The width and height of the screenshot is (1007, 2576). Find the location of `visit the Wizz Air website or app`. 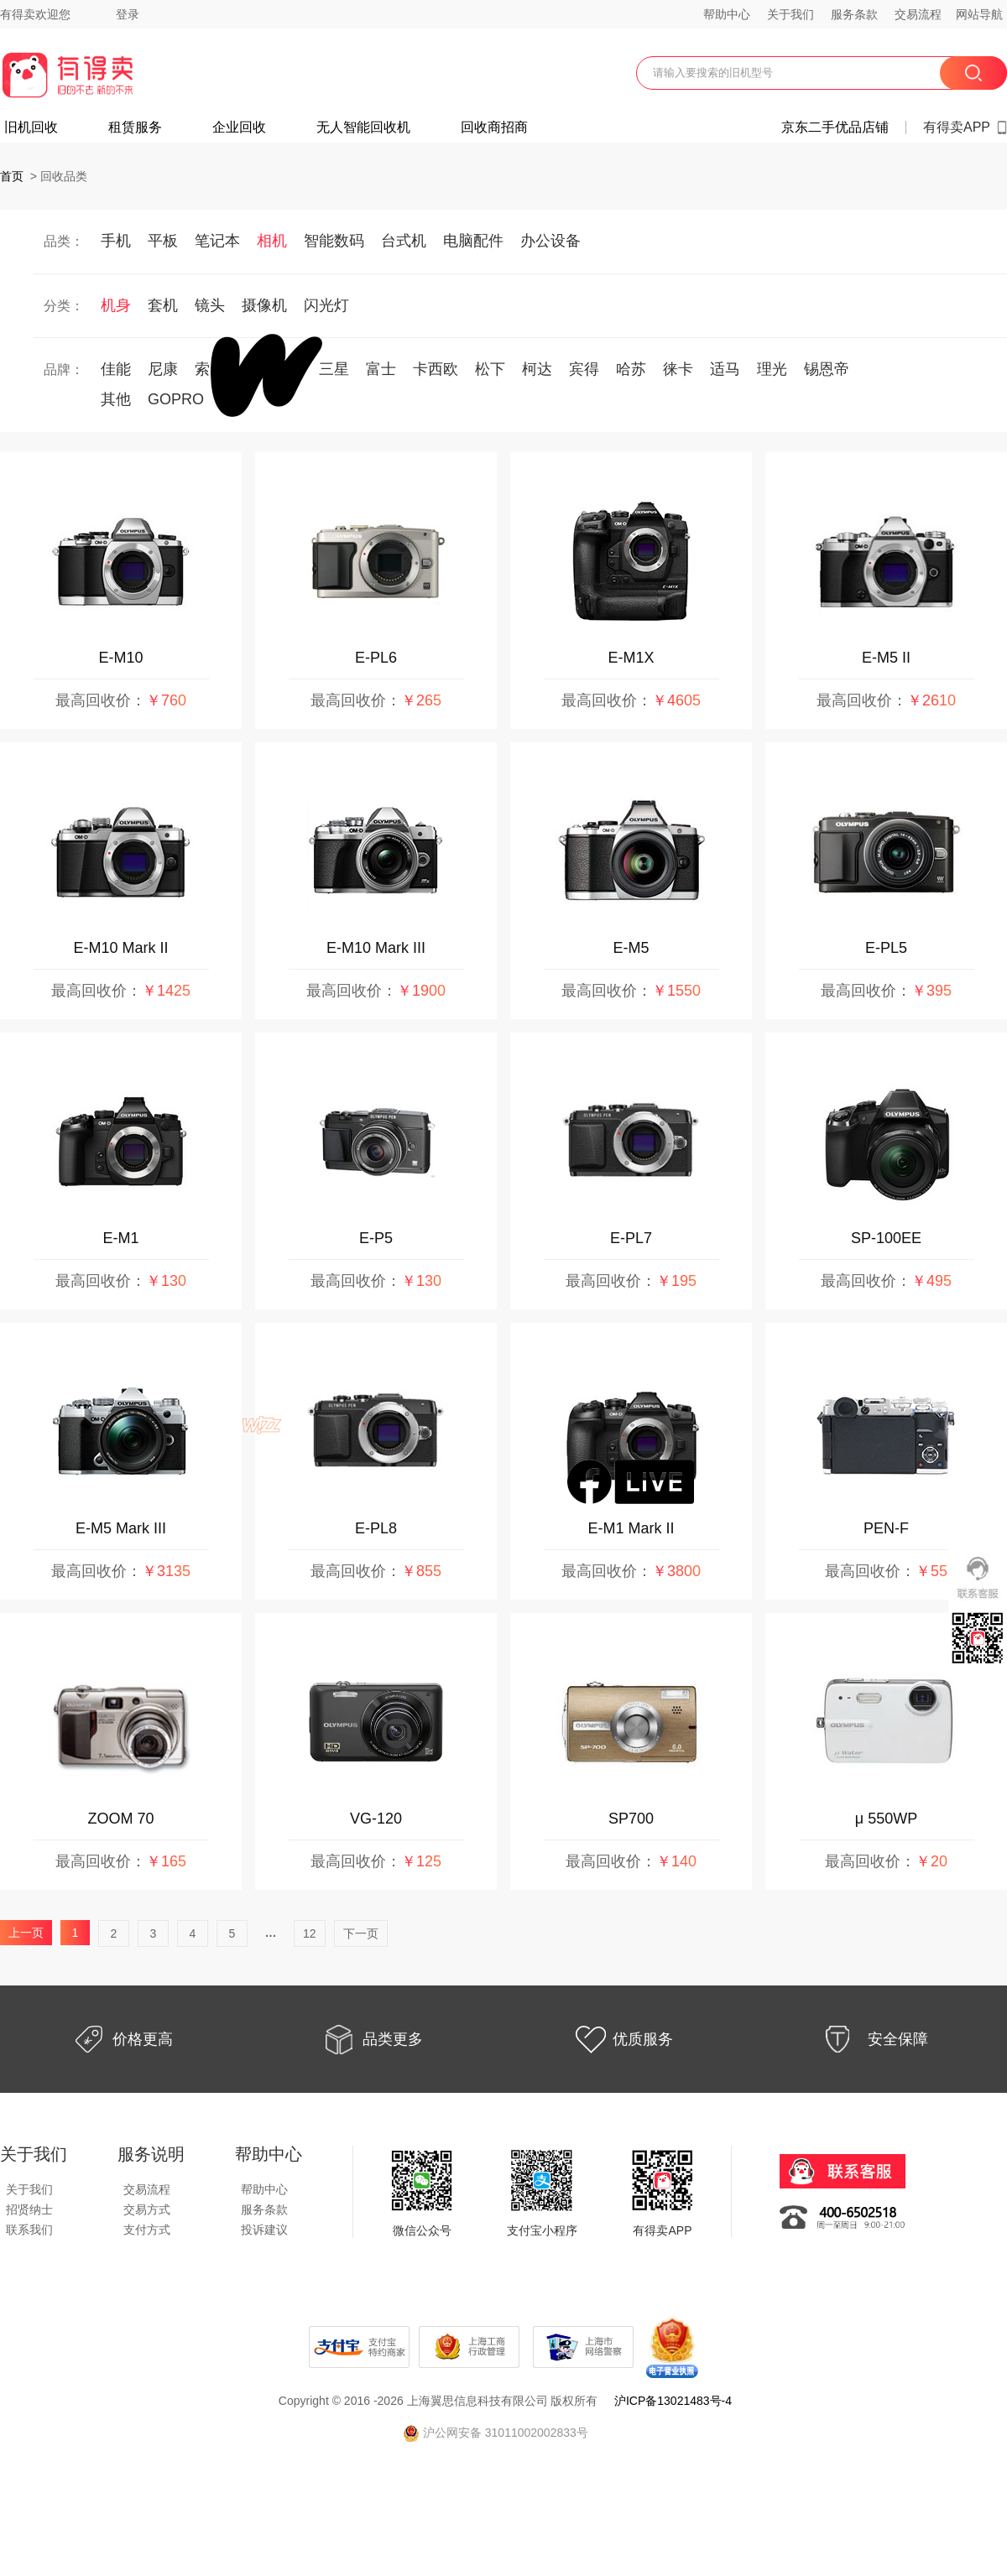

visit the Wizz Air website or app is located at coordinates (262, 1425).